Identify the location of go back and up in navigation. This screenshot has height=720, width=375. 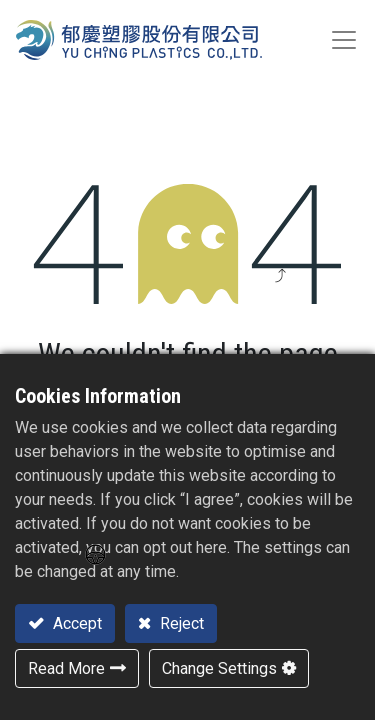
(280, 275).